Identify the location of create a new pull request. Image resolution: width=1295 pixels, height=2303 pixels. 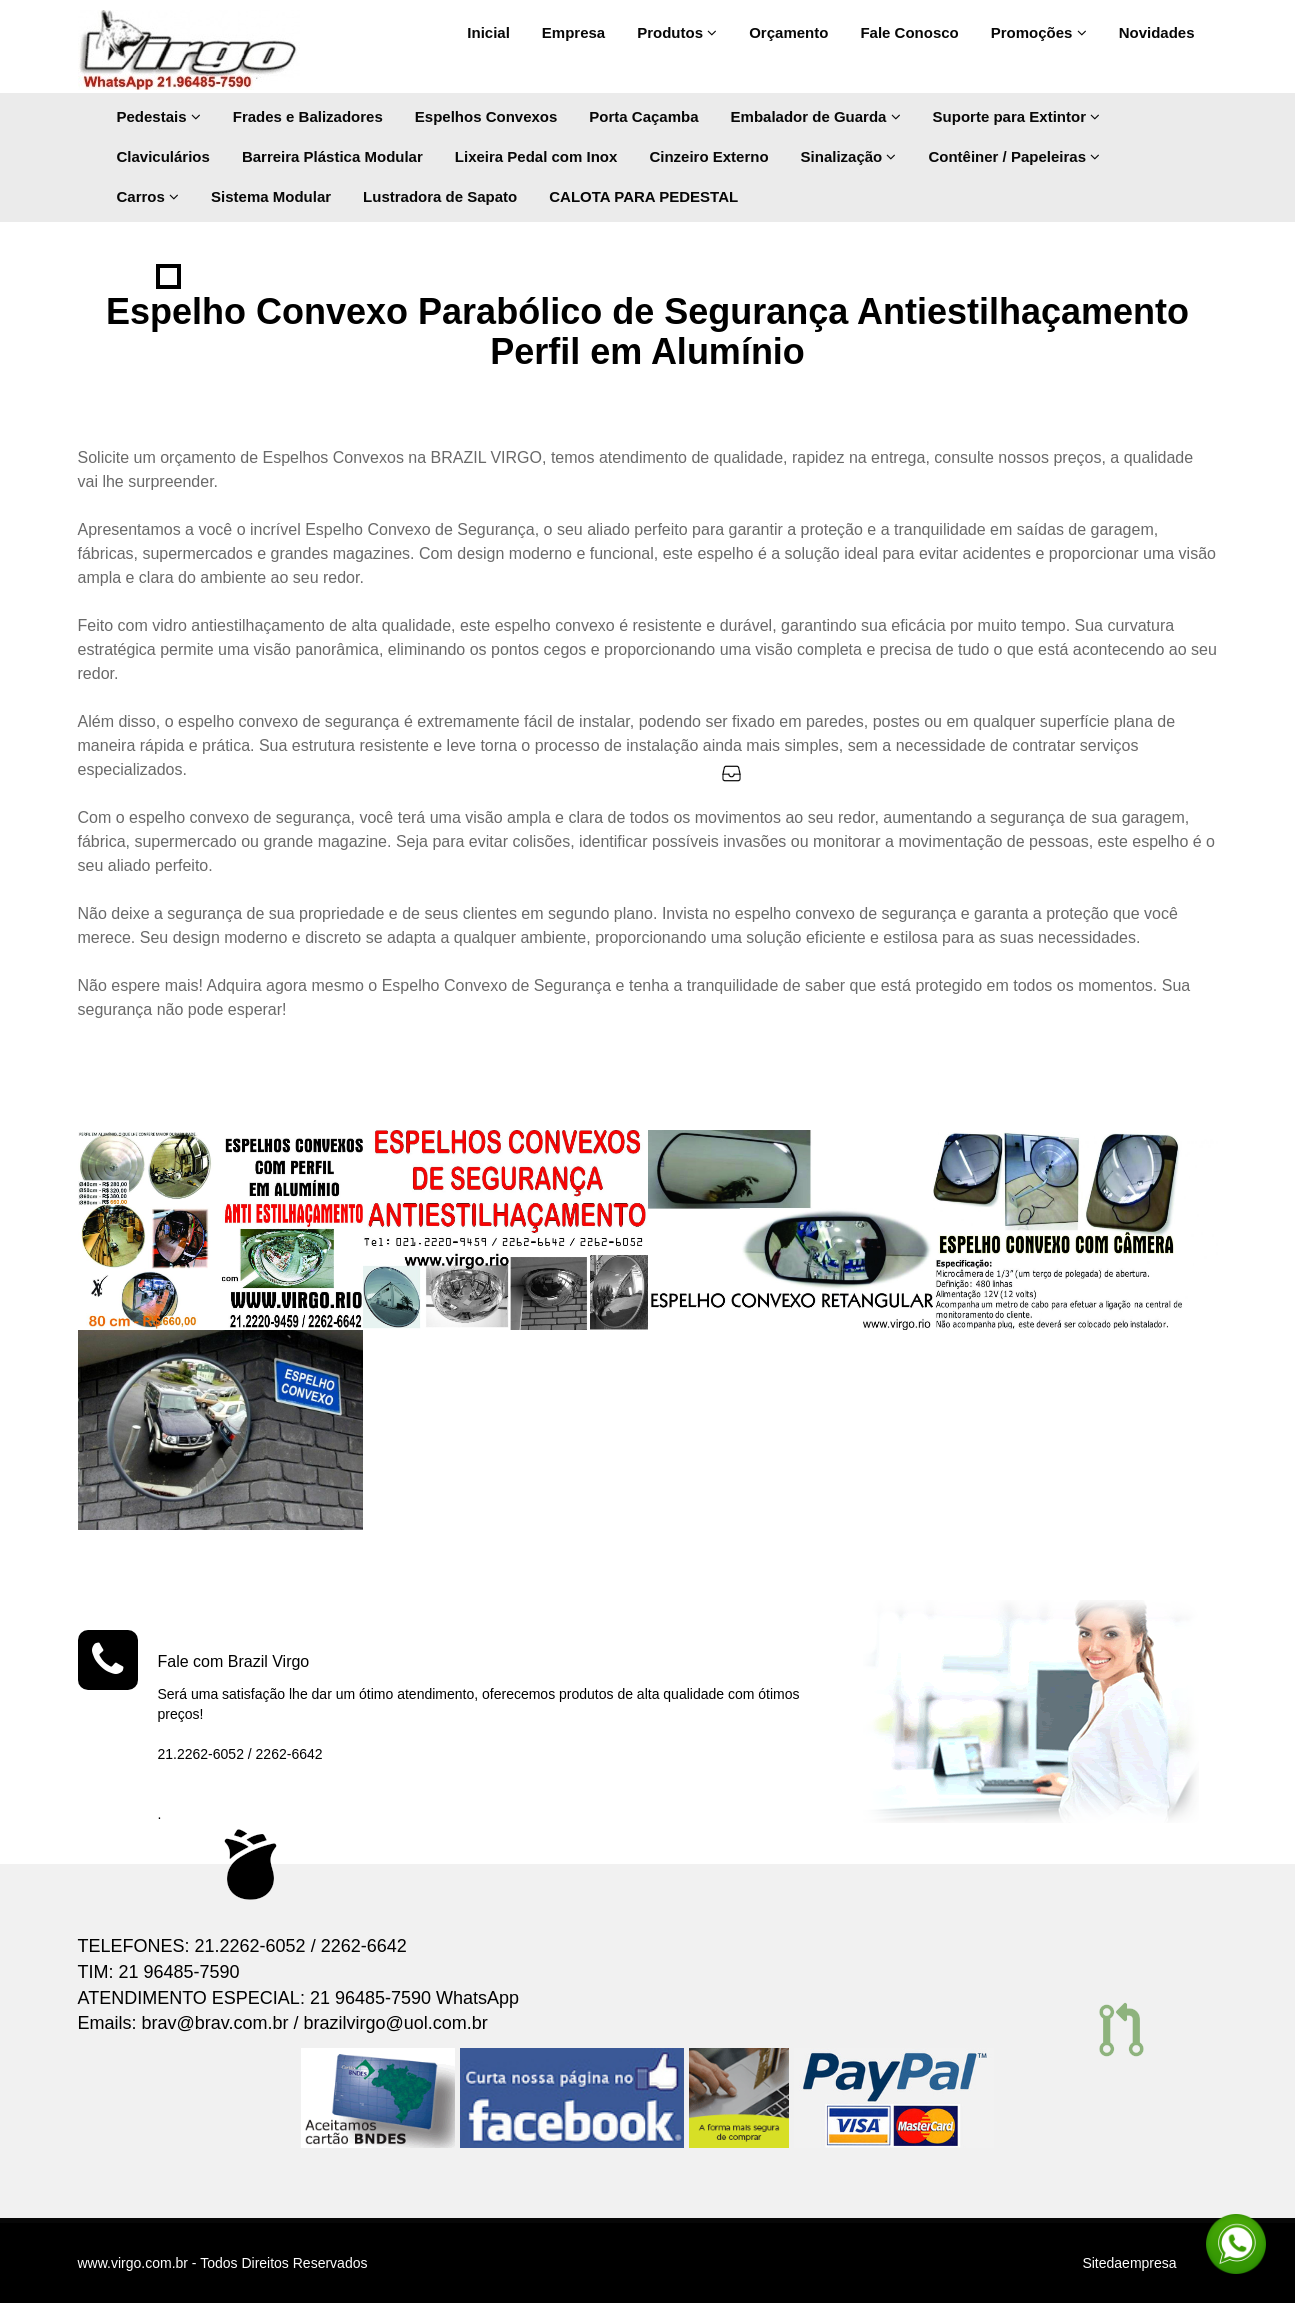
(1121, 2030).